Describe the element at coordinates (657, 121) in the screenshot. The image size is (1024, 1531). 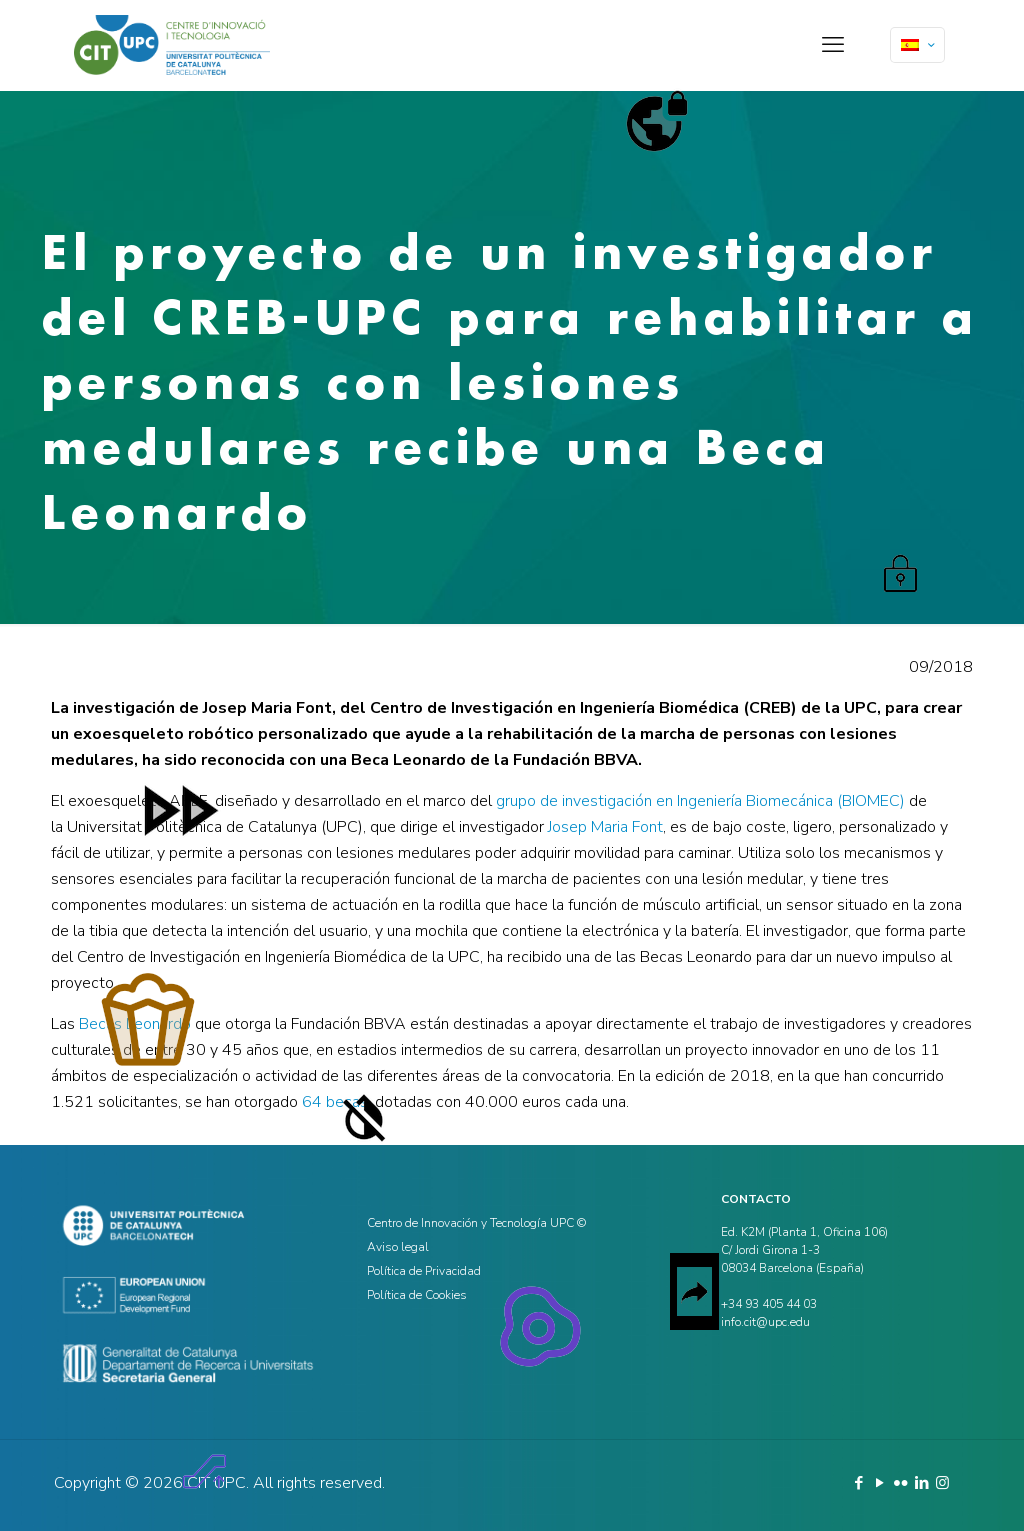
I see `indicates active VPN connection` at that location.